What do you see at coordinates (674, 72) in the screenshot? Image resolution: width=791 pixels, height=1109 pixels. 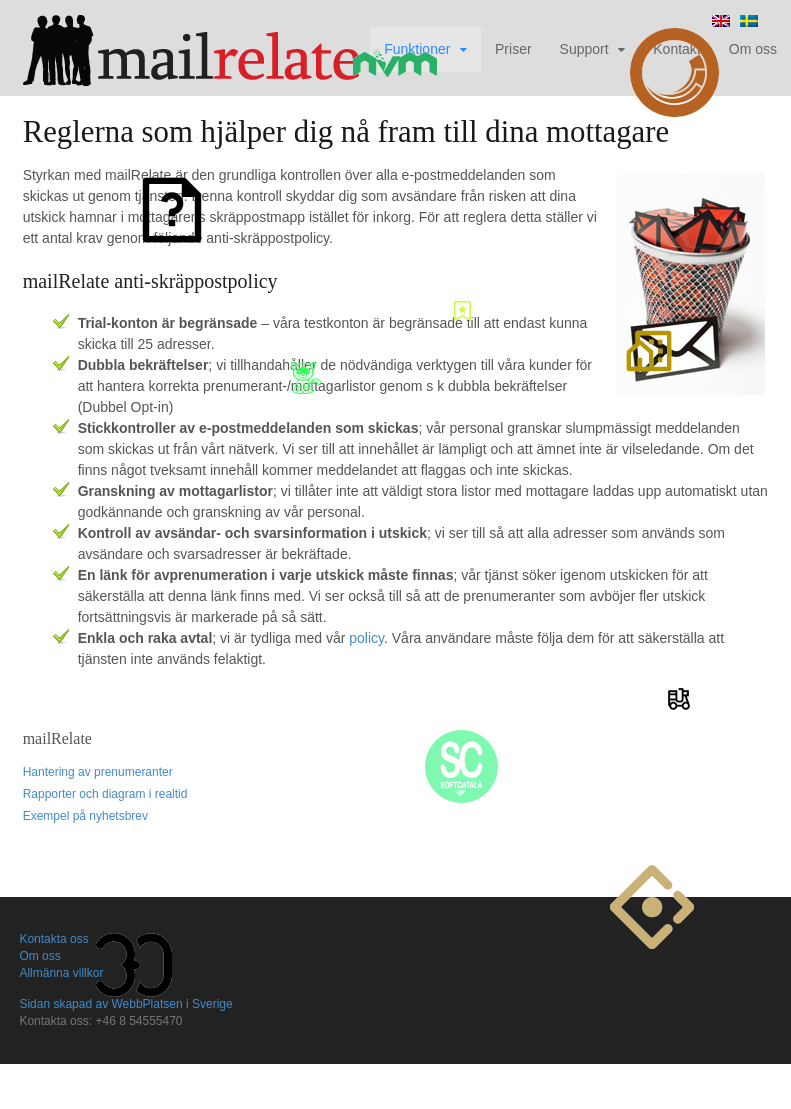 I see `sitecore branding or logo identifier` at bounding box center [674, 72].